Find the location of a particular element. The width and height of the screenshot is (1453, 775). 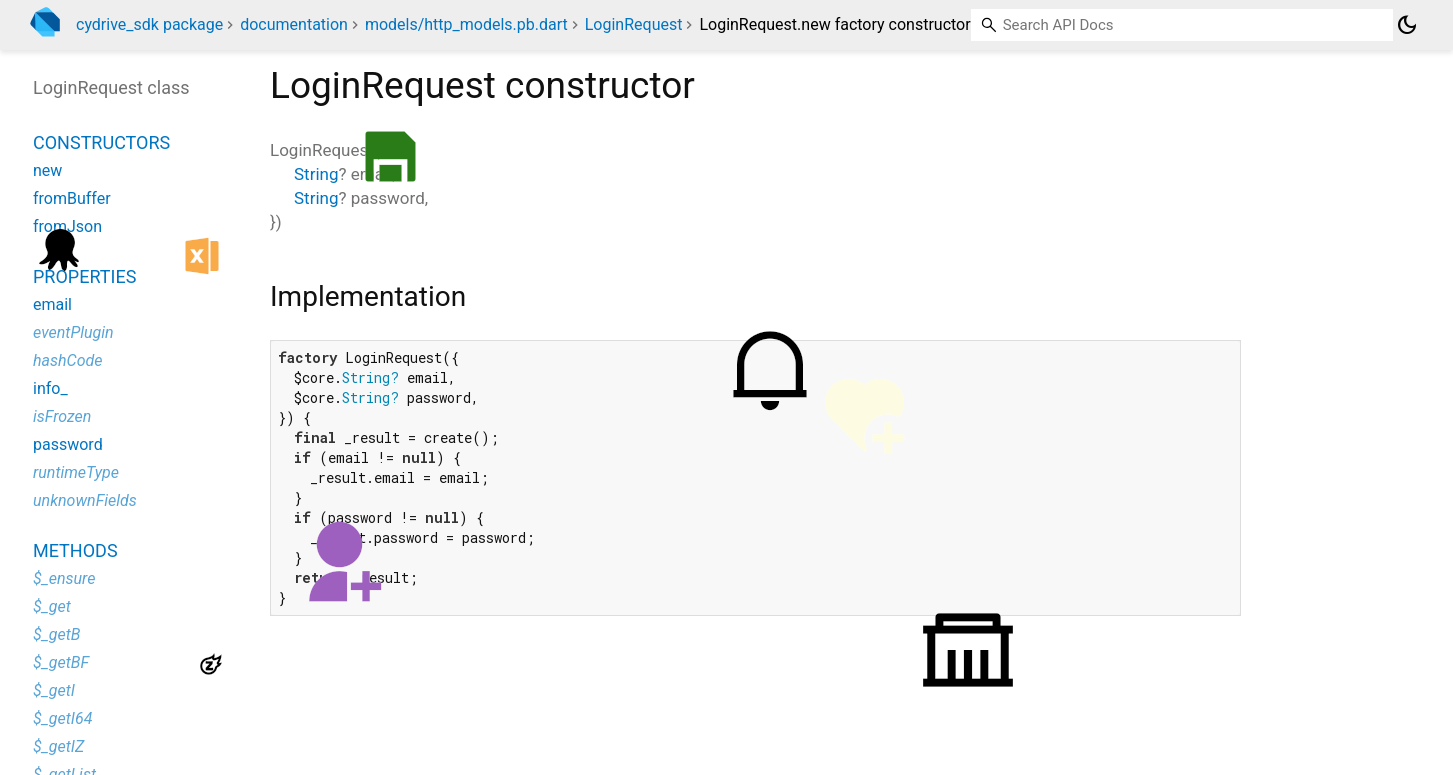

add a new user or contact is located at coordinates (339, 563).